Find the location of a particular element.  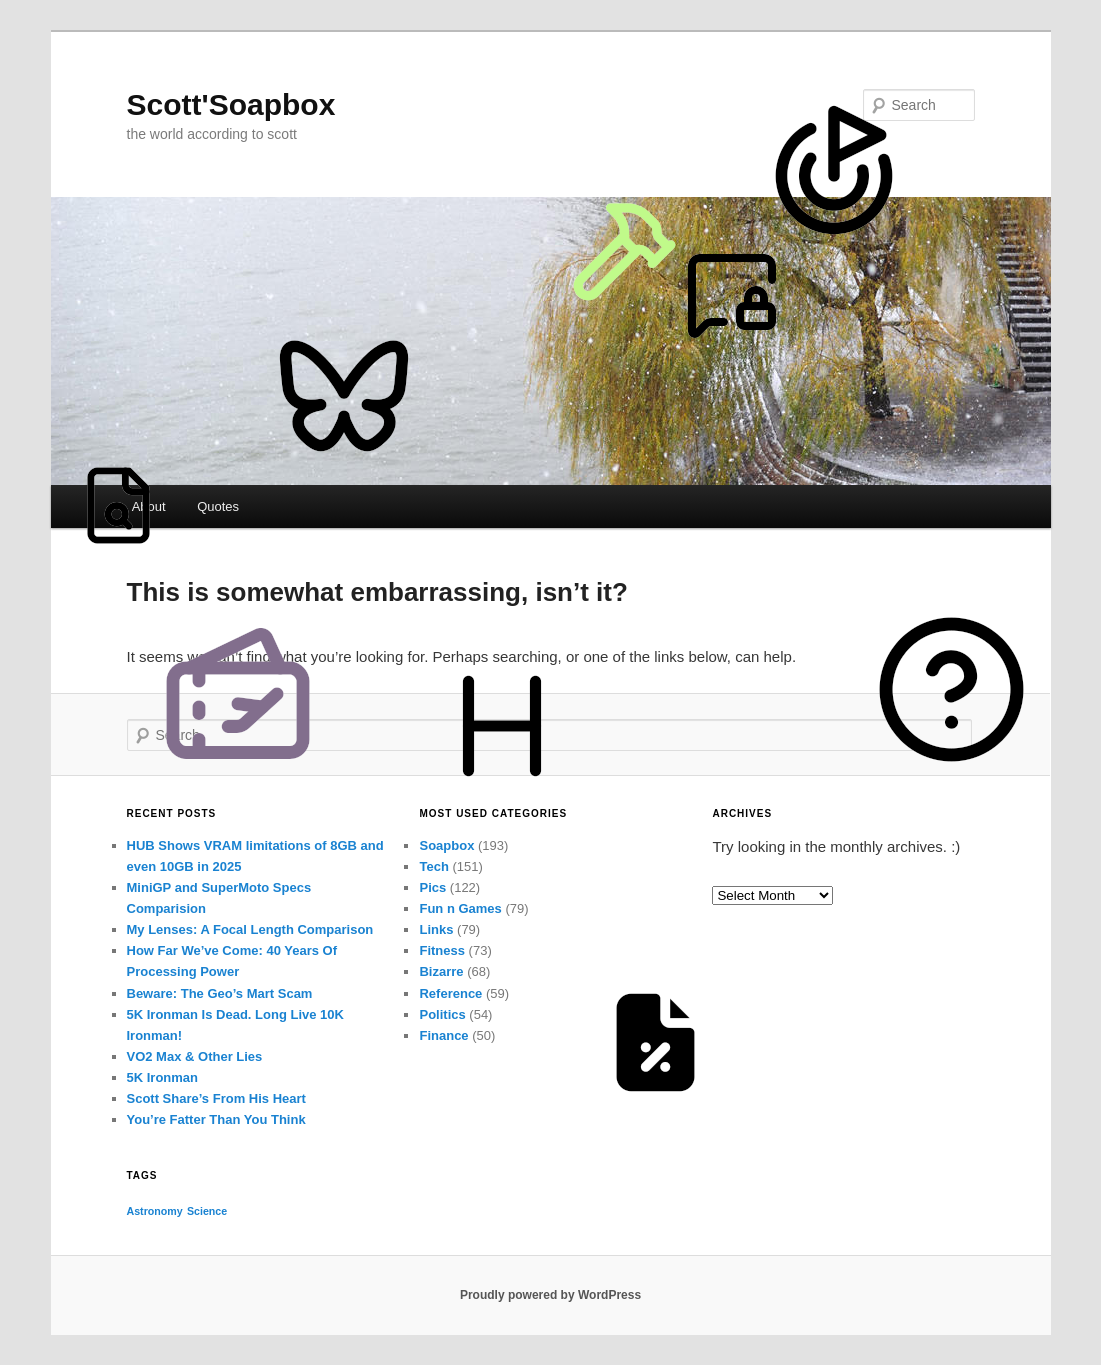

access encrypted or private messages is located at coordinates (732, 294).